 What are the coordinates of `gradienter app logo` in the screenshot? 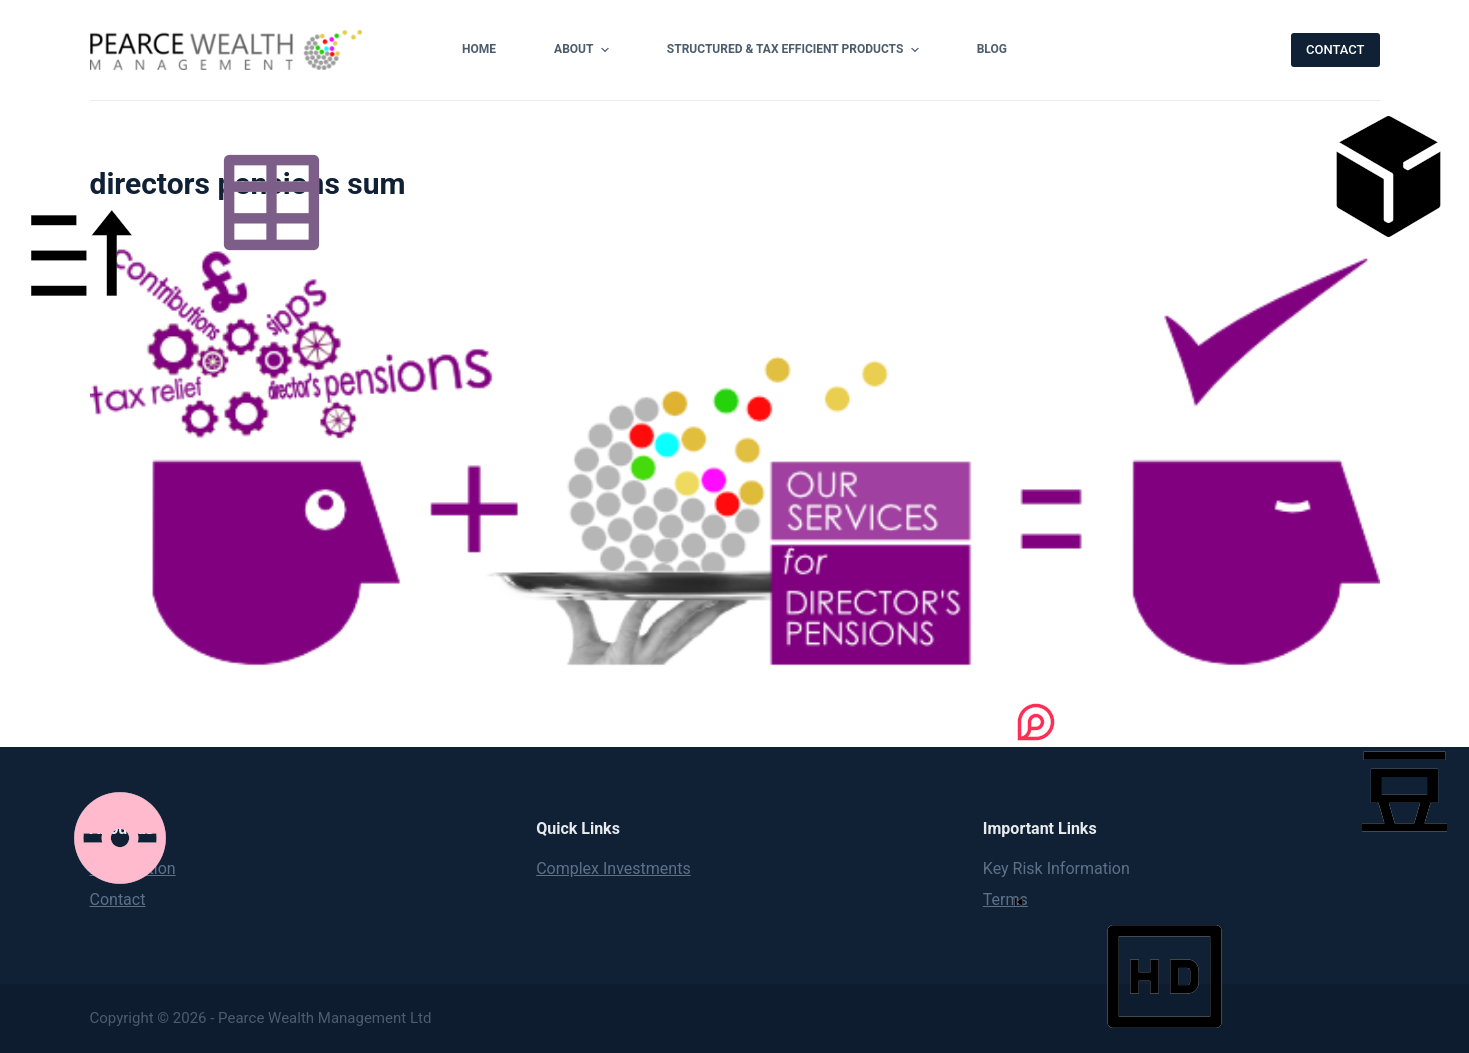 It's located at (120, 838).